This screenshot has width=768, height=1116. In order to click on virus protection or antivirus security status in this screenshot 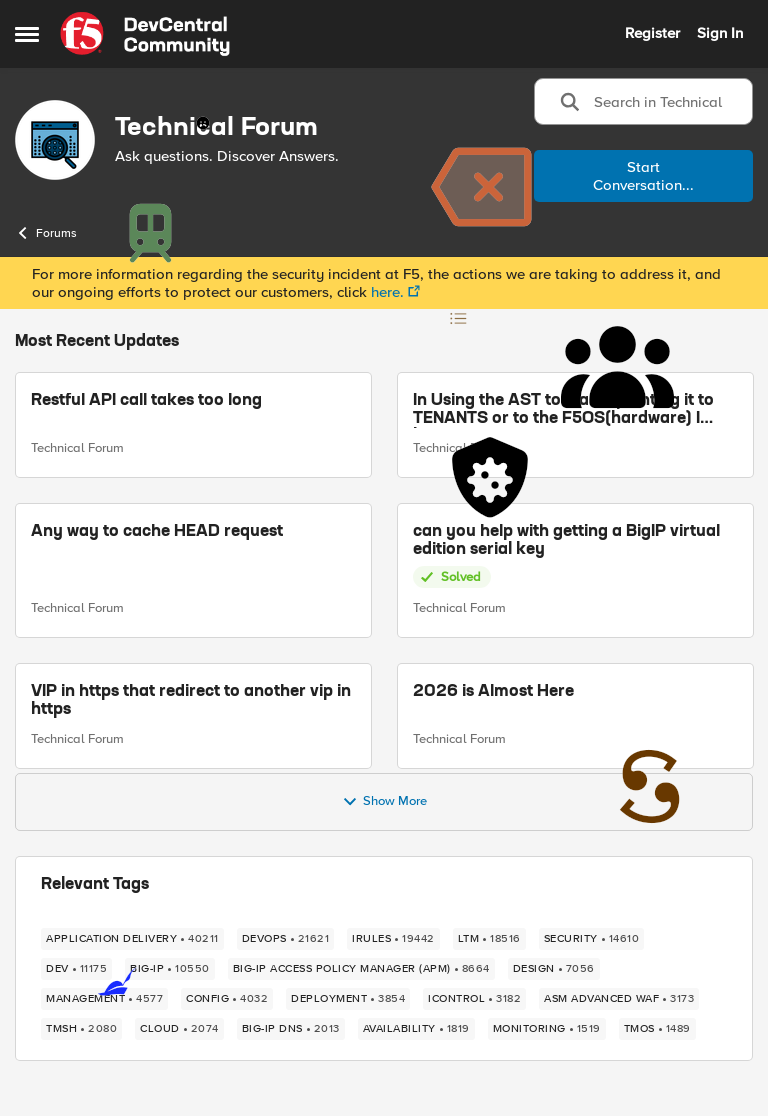, I will do `click(492, 477)`.